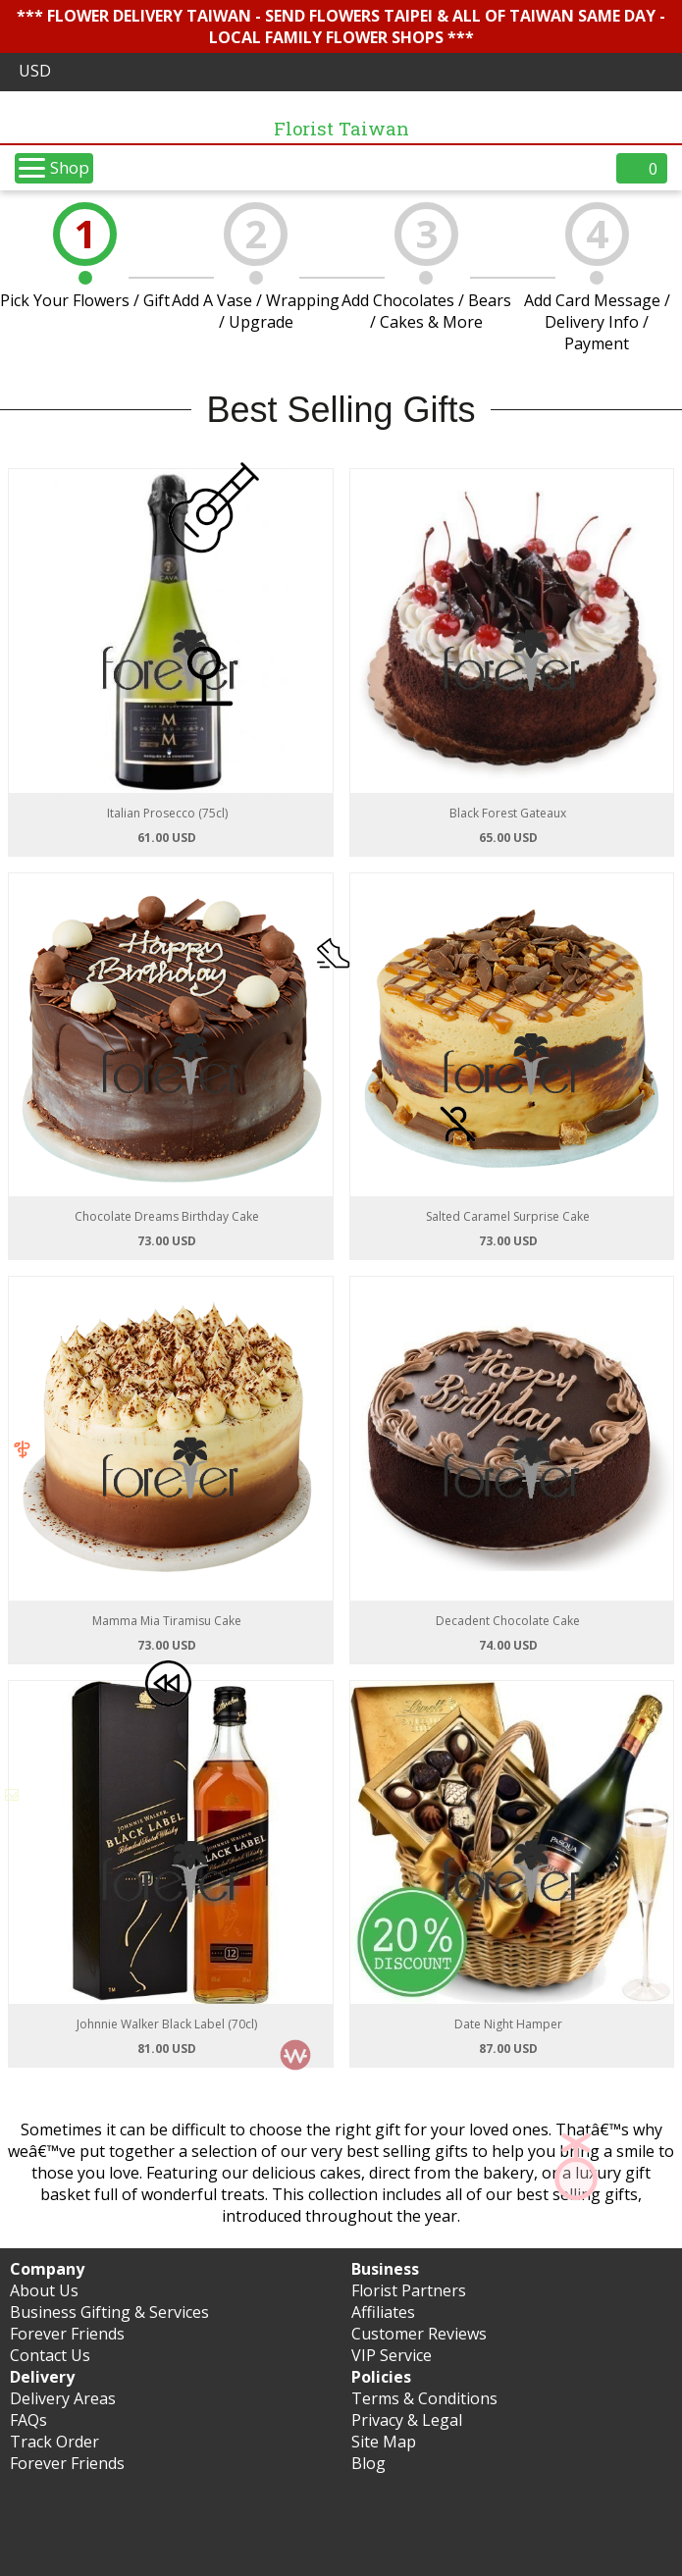 Image resolution: width=682 pixels, height=2576 pixels. What do you see at coordinates (12, 1795) in the screenshot?
I see `indicates a broken or corrupted image file` at bounding box center [12, 1795].